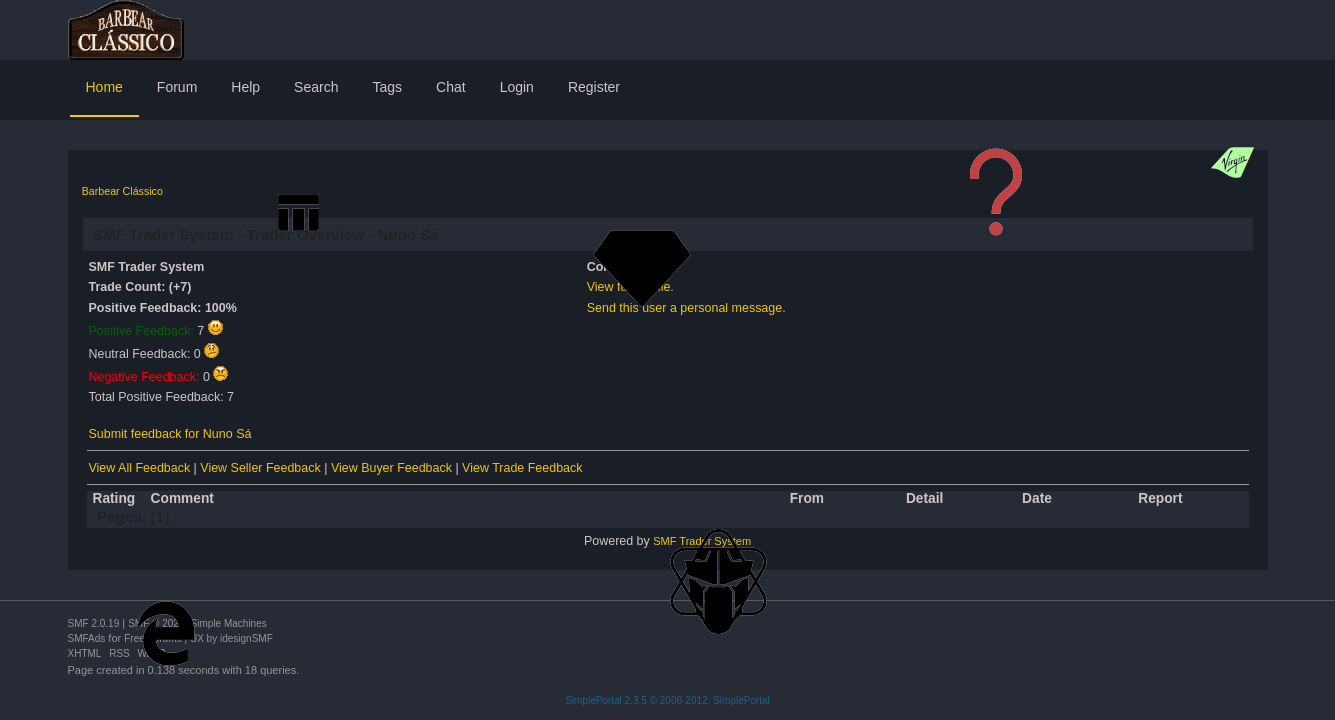  What do you see at coordinates (996, 192) in the screenshot?
I see `access help or support information` at bounding box center [996, 192].